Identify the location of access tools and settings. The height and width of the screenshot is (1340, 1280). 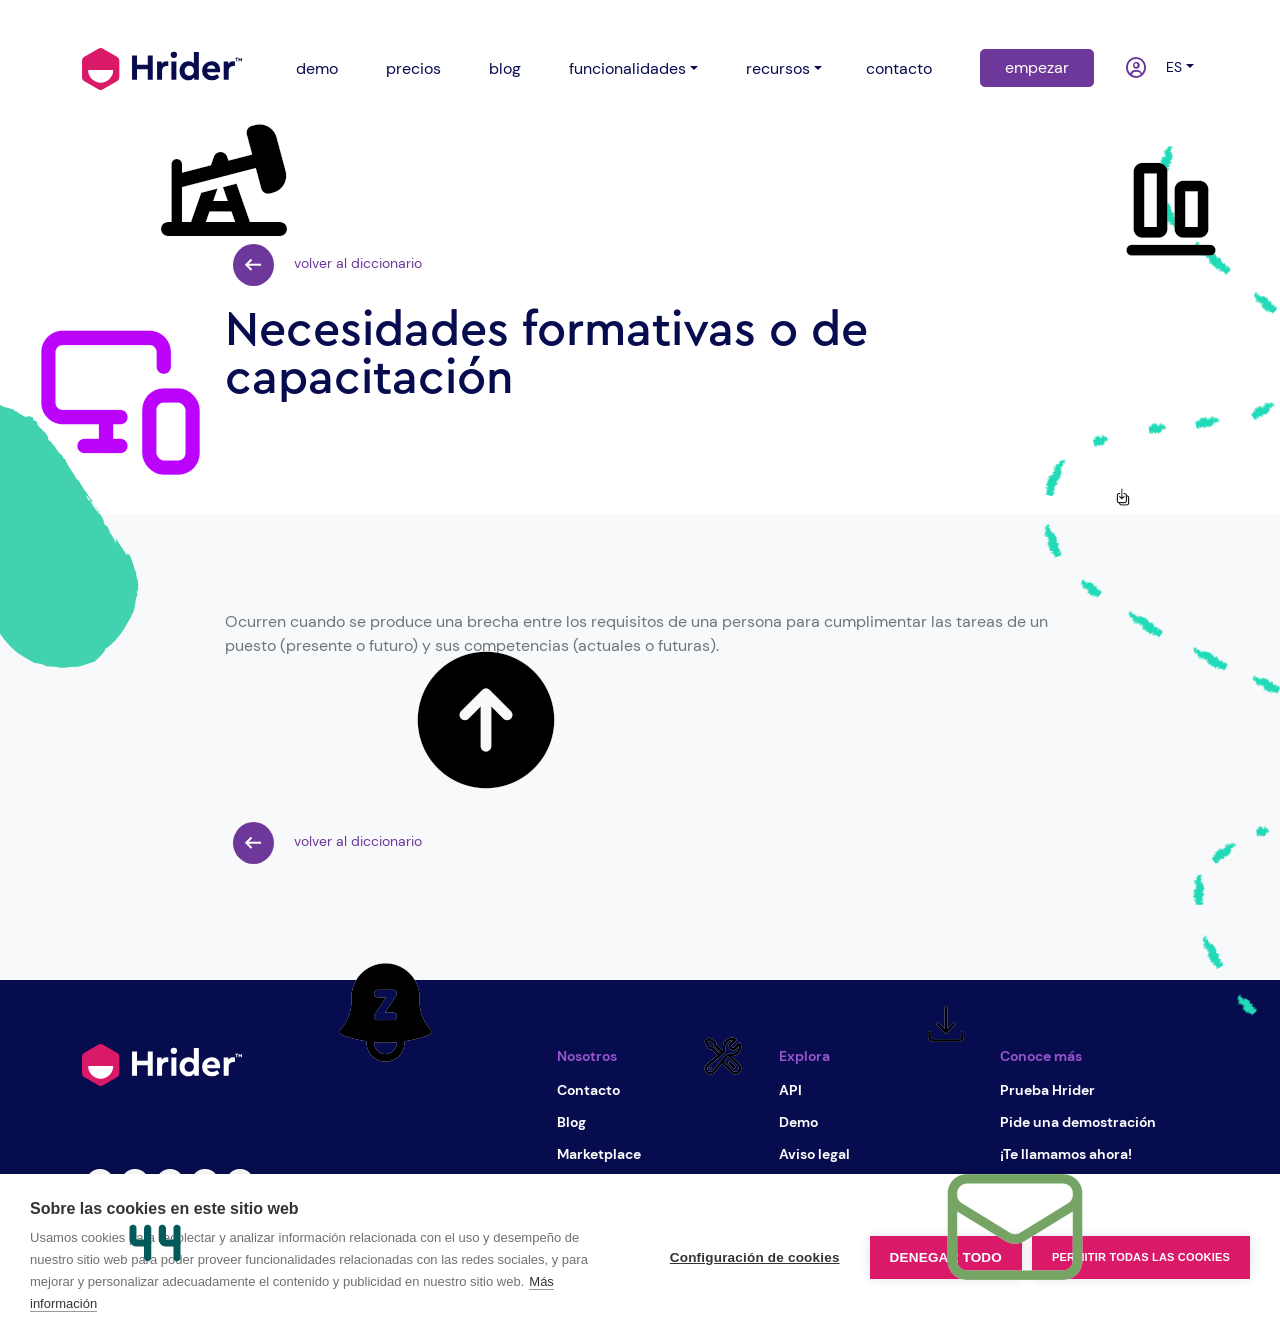
(723, 1056).